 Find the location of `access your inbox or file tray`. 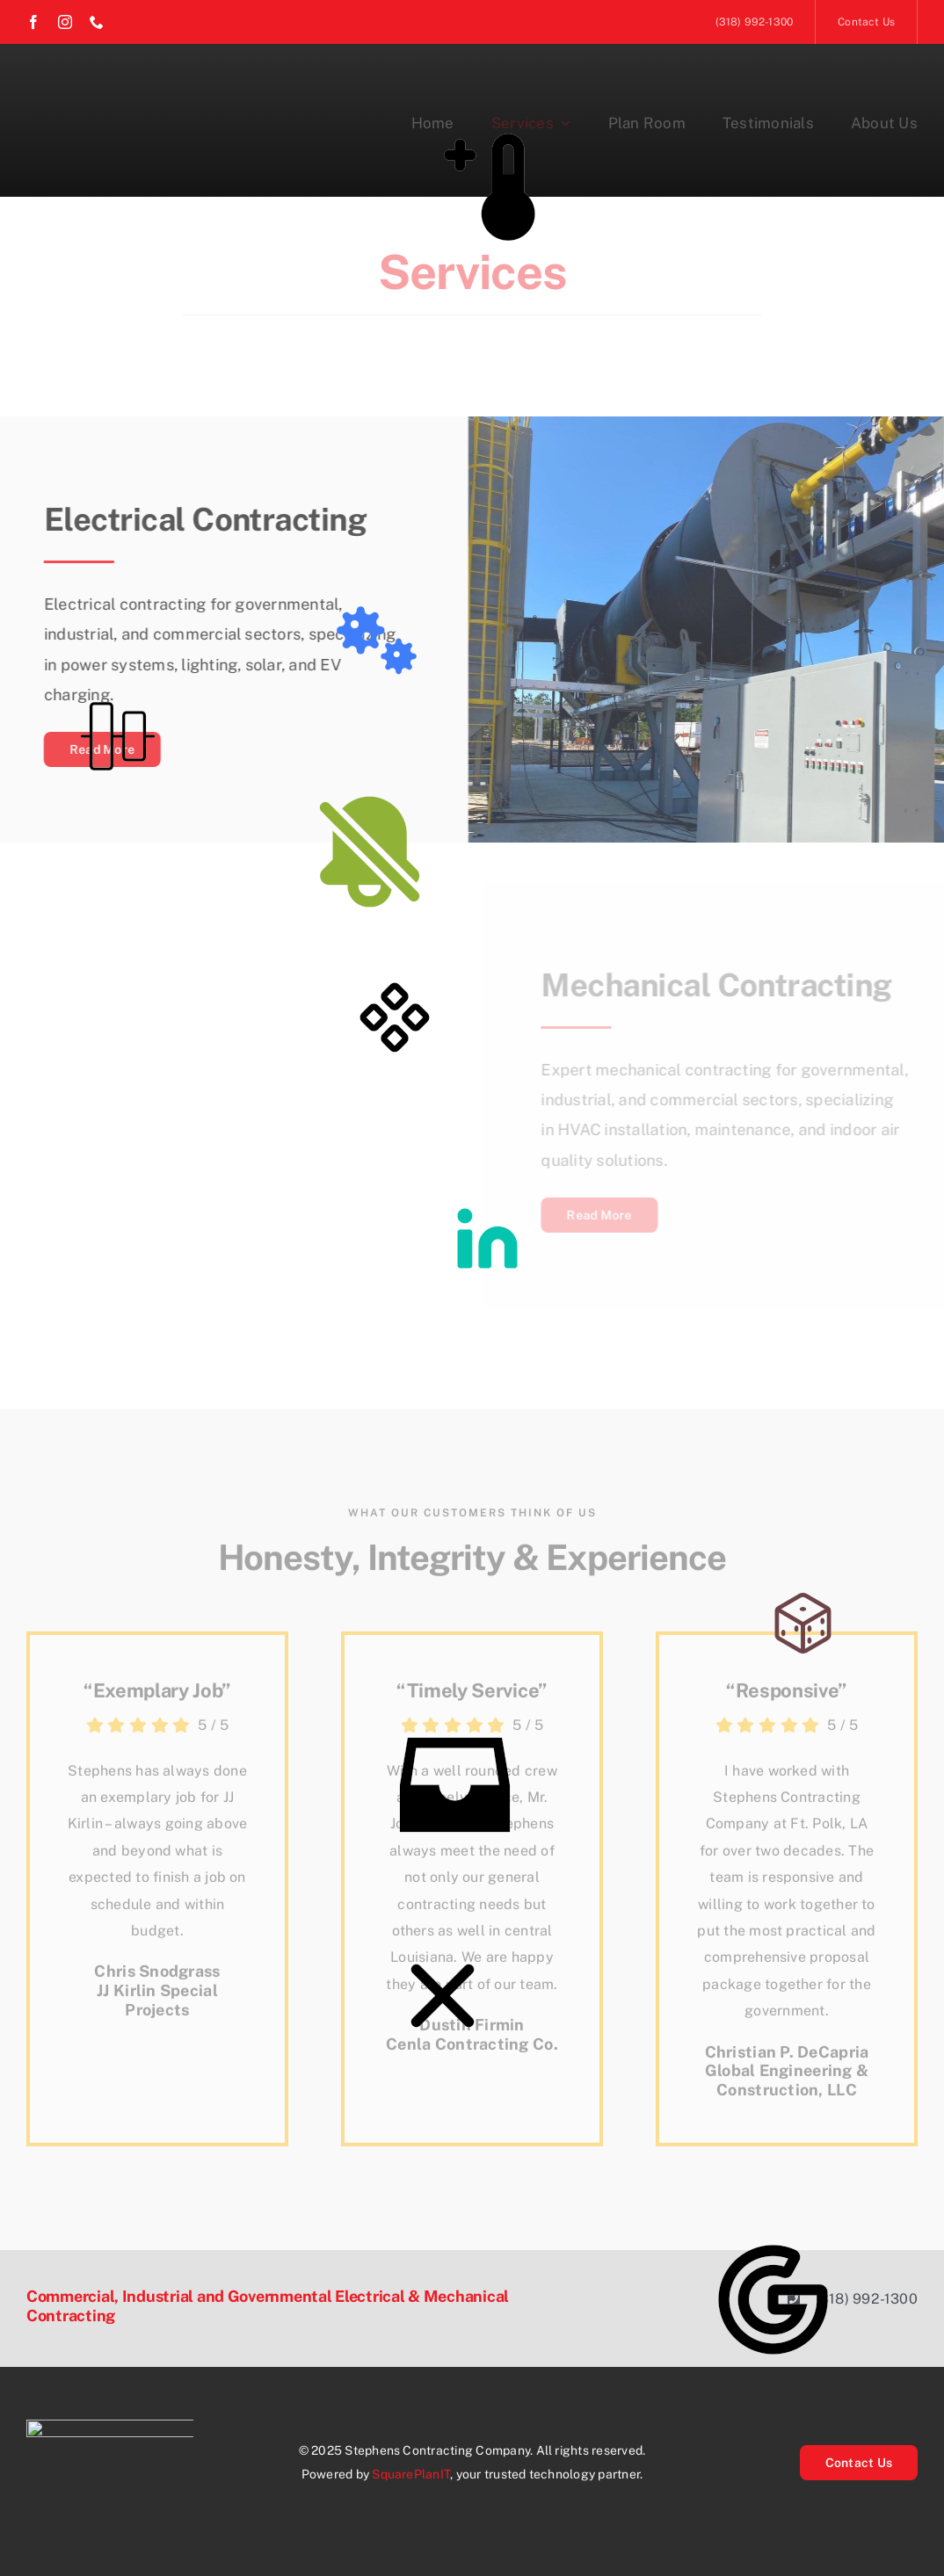

access your inbox or file tray is located at coordinates (454, 1784).